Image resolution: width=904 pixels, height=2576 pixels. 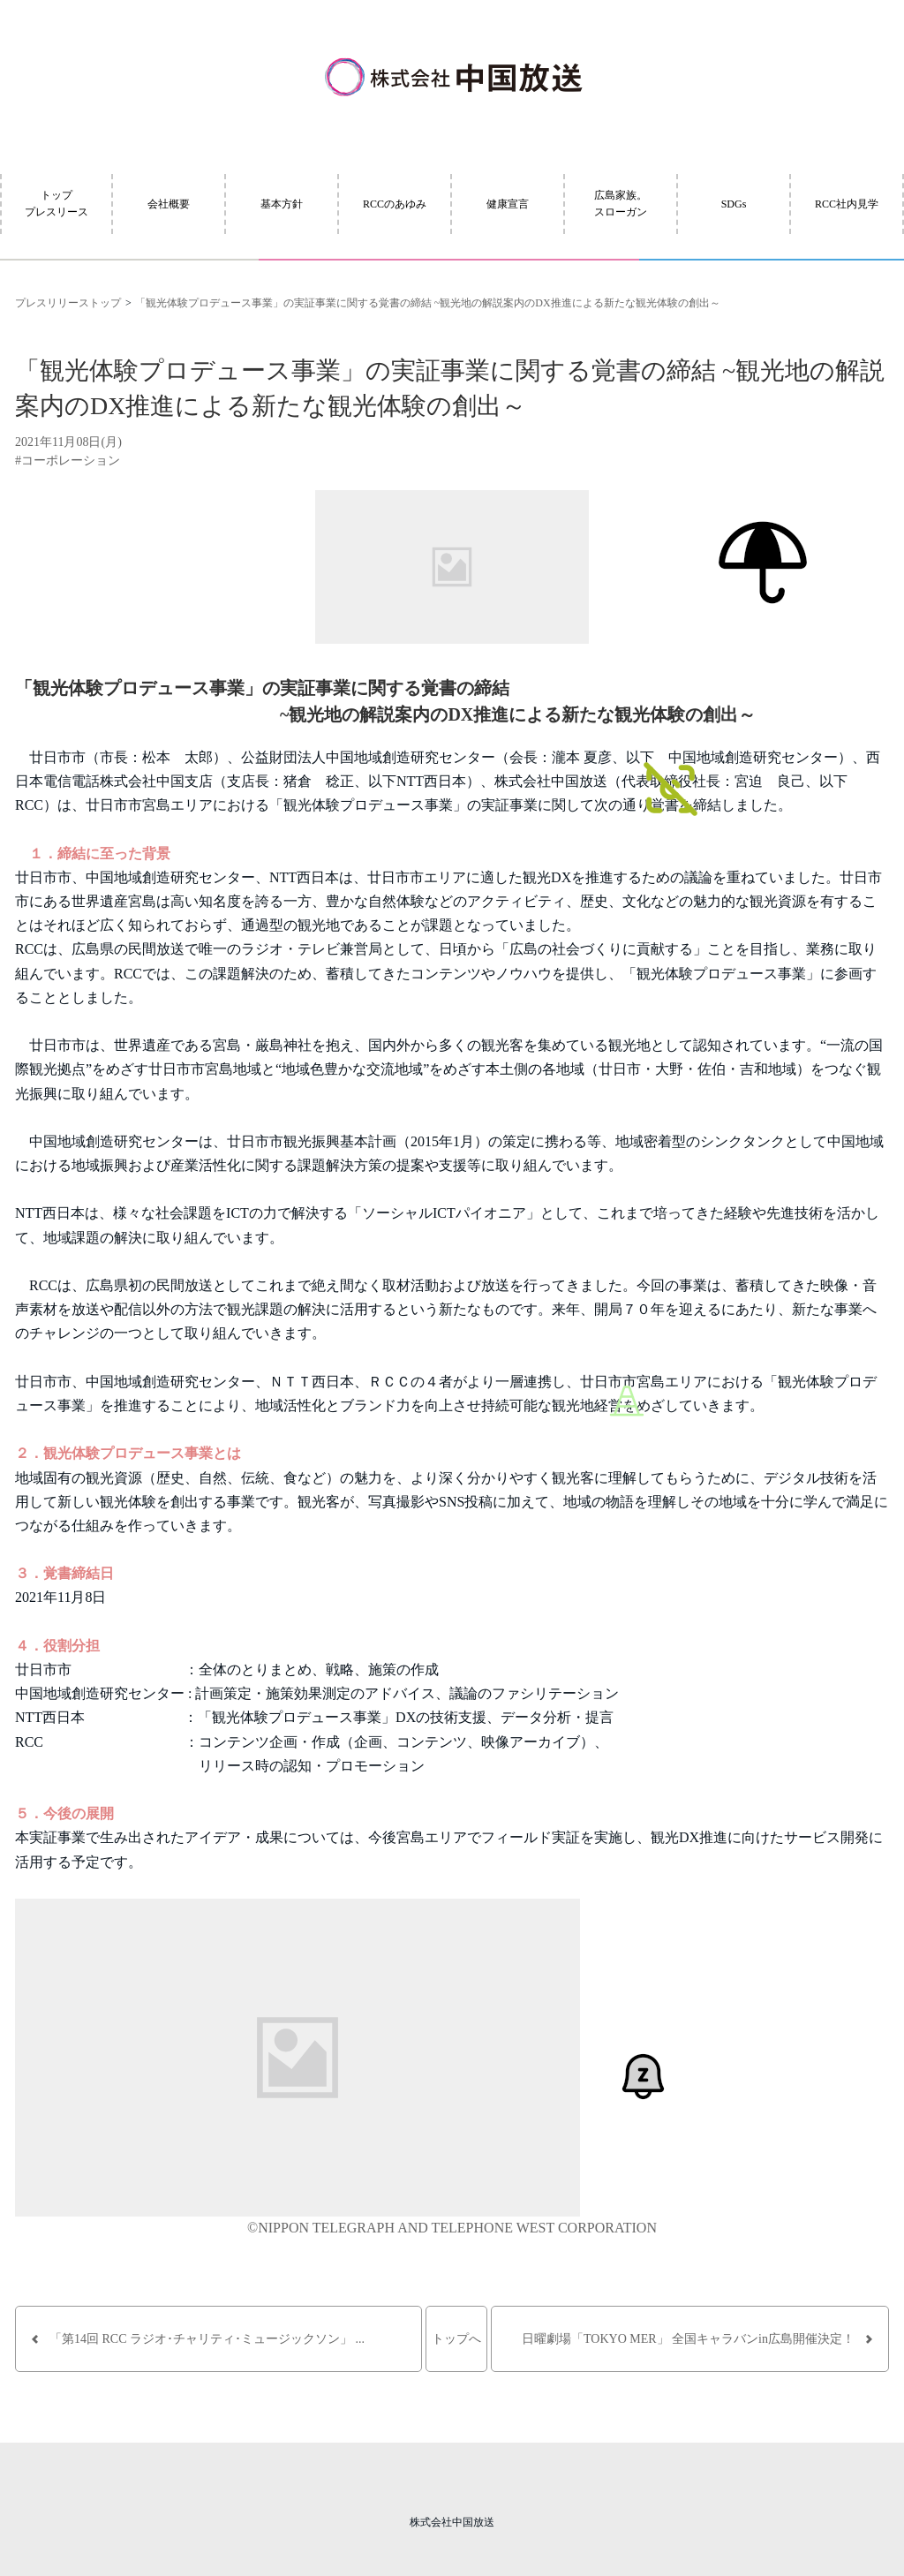 I want to click on screen capture disabled, so click(x=670, y=789).